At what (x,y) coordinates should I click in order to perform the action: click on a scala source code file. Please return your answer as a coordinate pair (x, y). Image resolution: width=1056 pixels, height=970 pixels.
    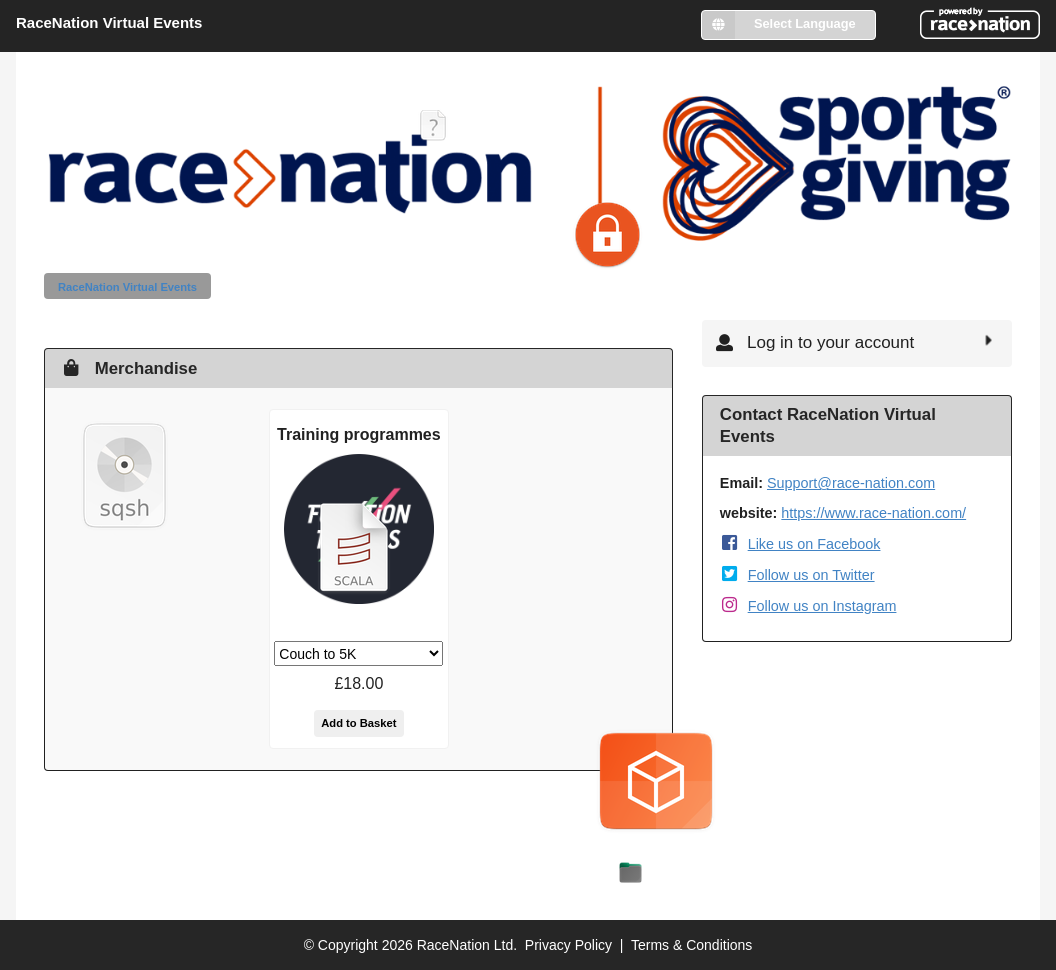
    Looking at the image, I should click on (354, 549).